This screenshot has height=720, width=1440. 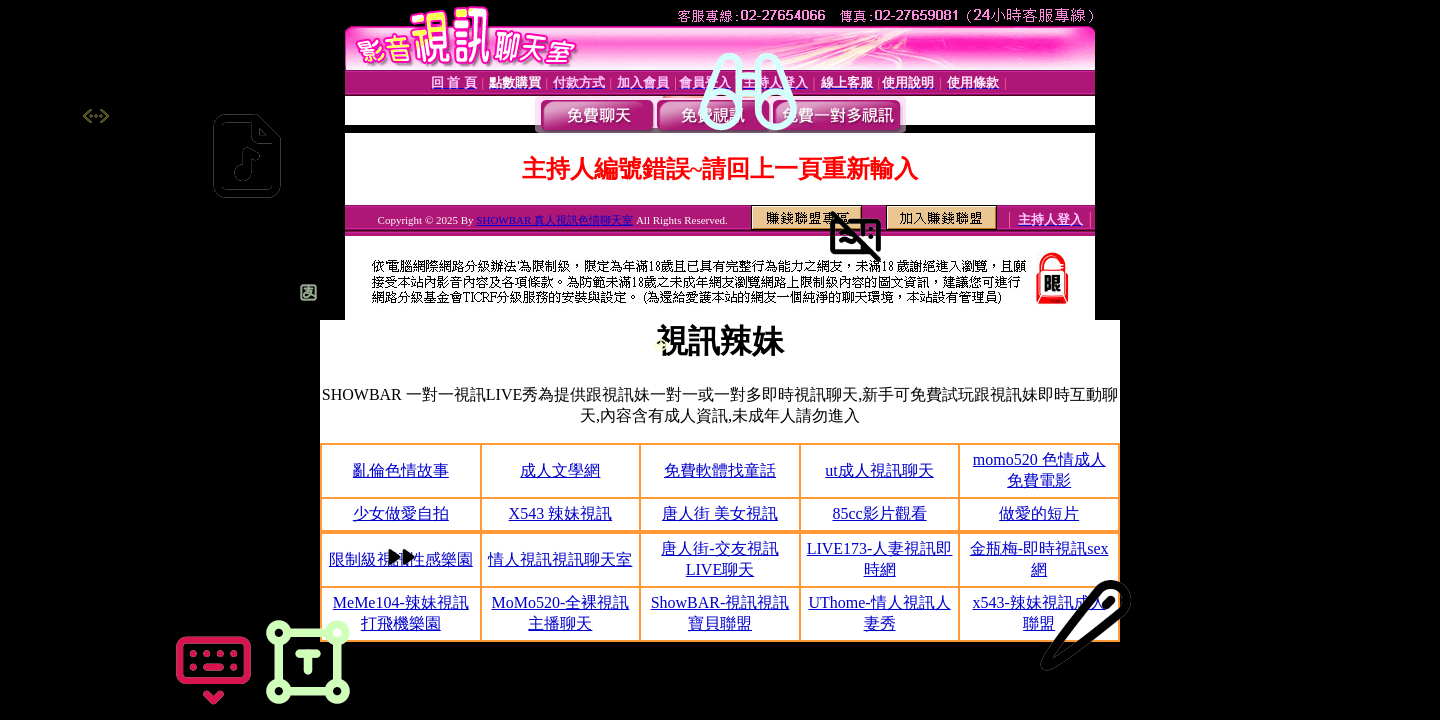 I want to click on search or explore content, so click(x=748, y=91).